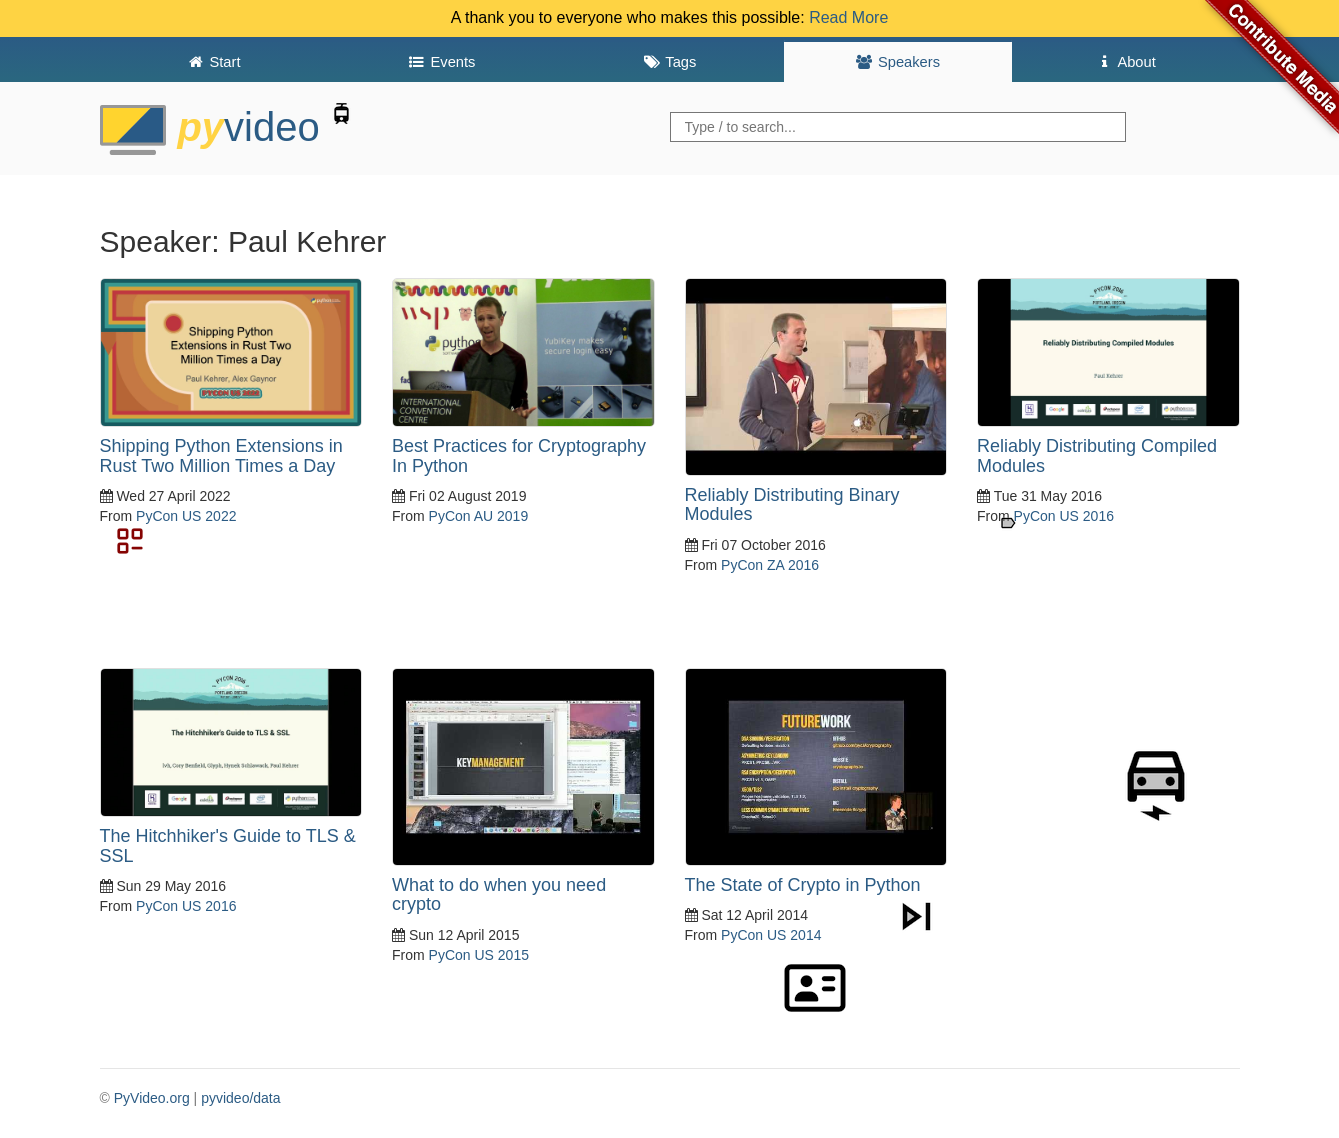  What do you see at coordinates (1156, 786) in the screenshot?
I see `find nearby electric vehicle charging stations` at bounding box center [1156, 786].